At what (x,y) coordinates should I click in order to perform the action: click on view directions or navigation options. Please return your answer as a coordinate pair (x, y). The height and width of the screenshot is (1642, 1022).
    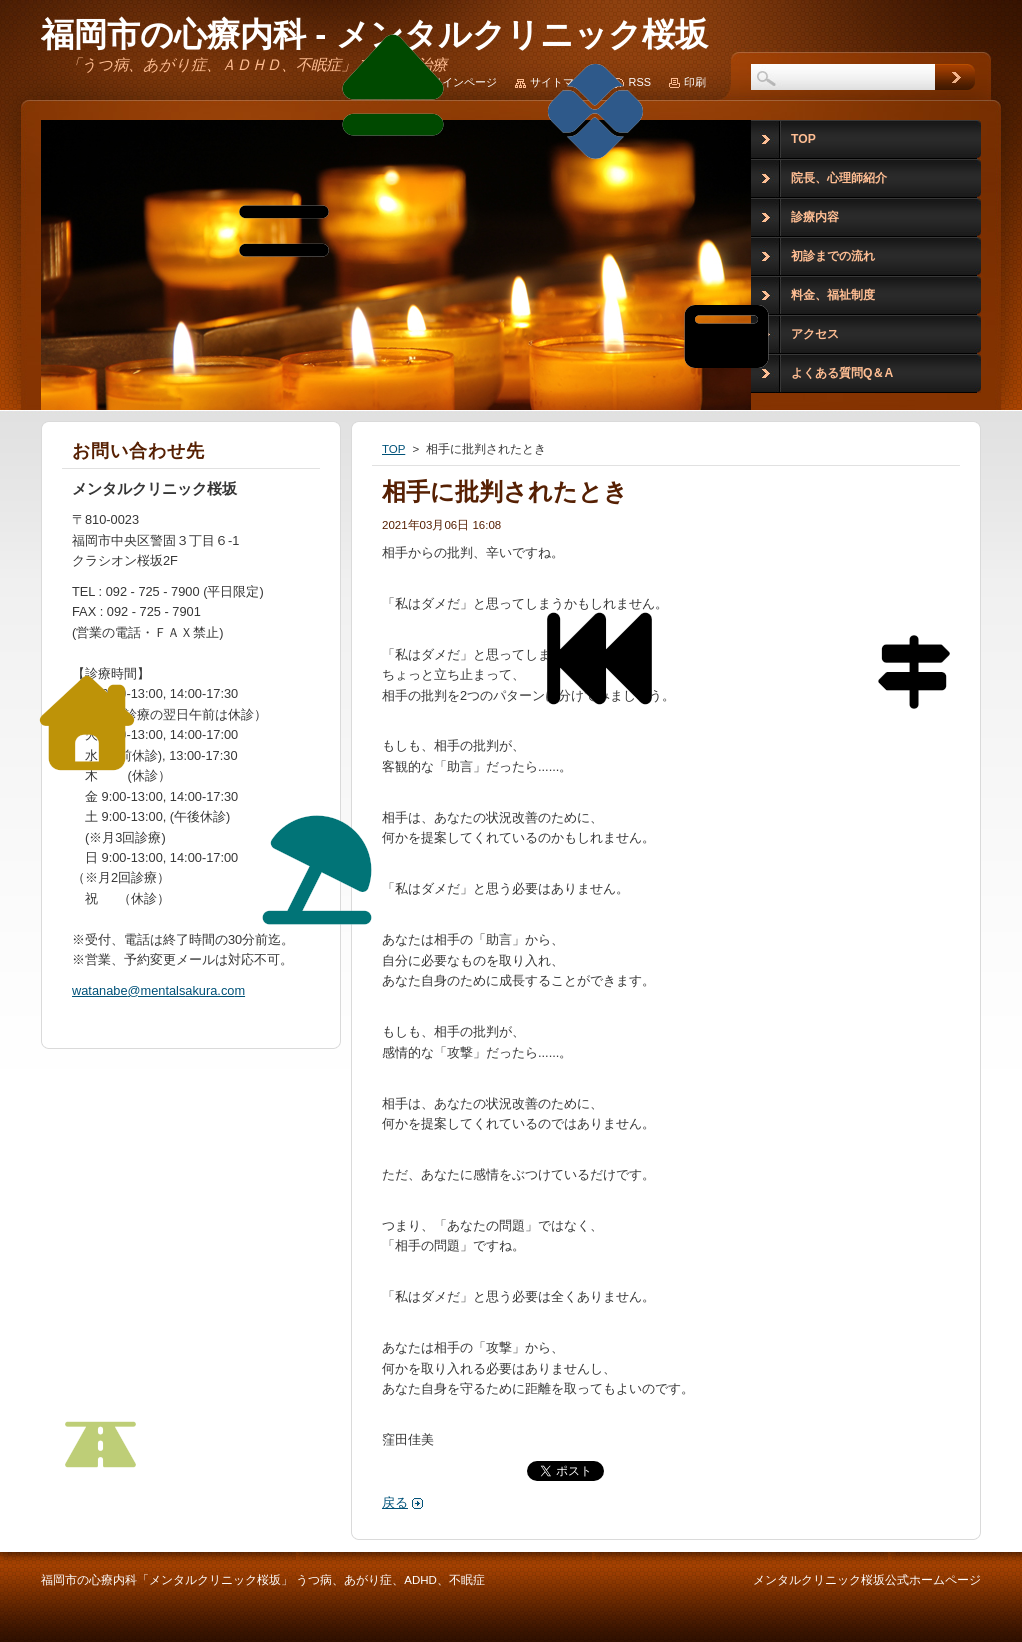
    Looking at the image, I should click on (914, 672).